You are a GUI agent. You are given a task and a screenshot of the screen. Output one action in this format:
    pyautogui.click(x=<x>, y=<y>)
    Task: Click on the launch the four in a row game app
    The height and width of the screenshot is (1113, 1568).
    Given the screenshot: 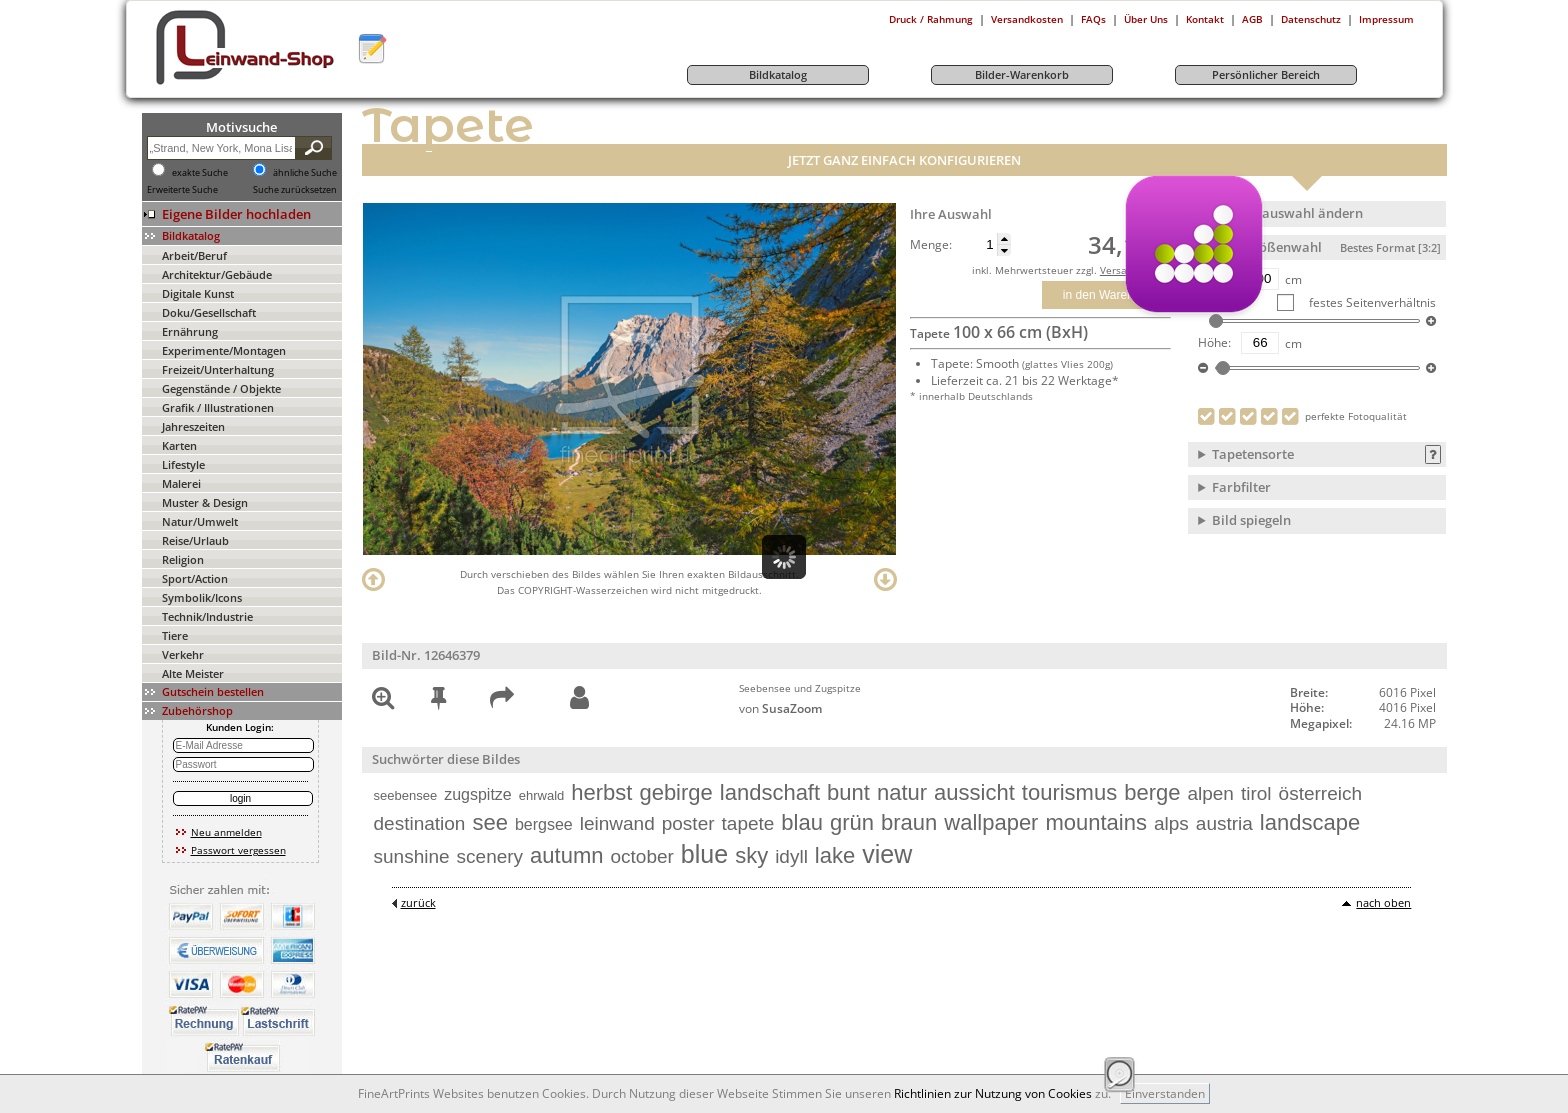 What is the action you would take?
    pyautogui.click(x=1194, y=244)
    